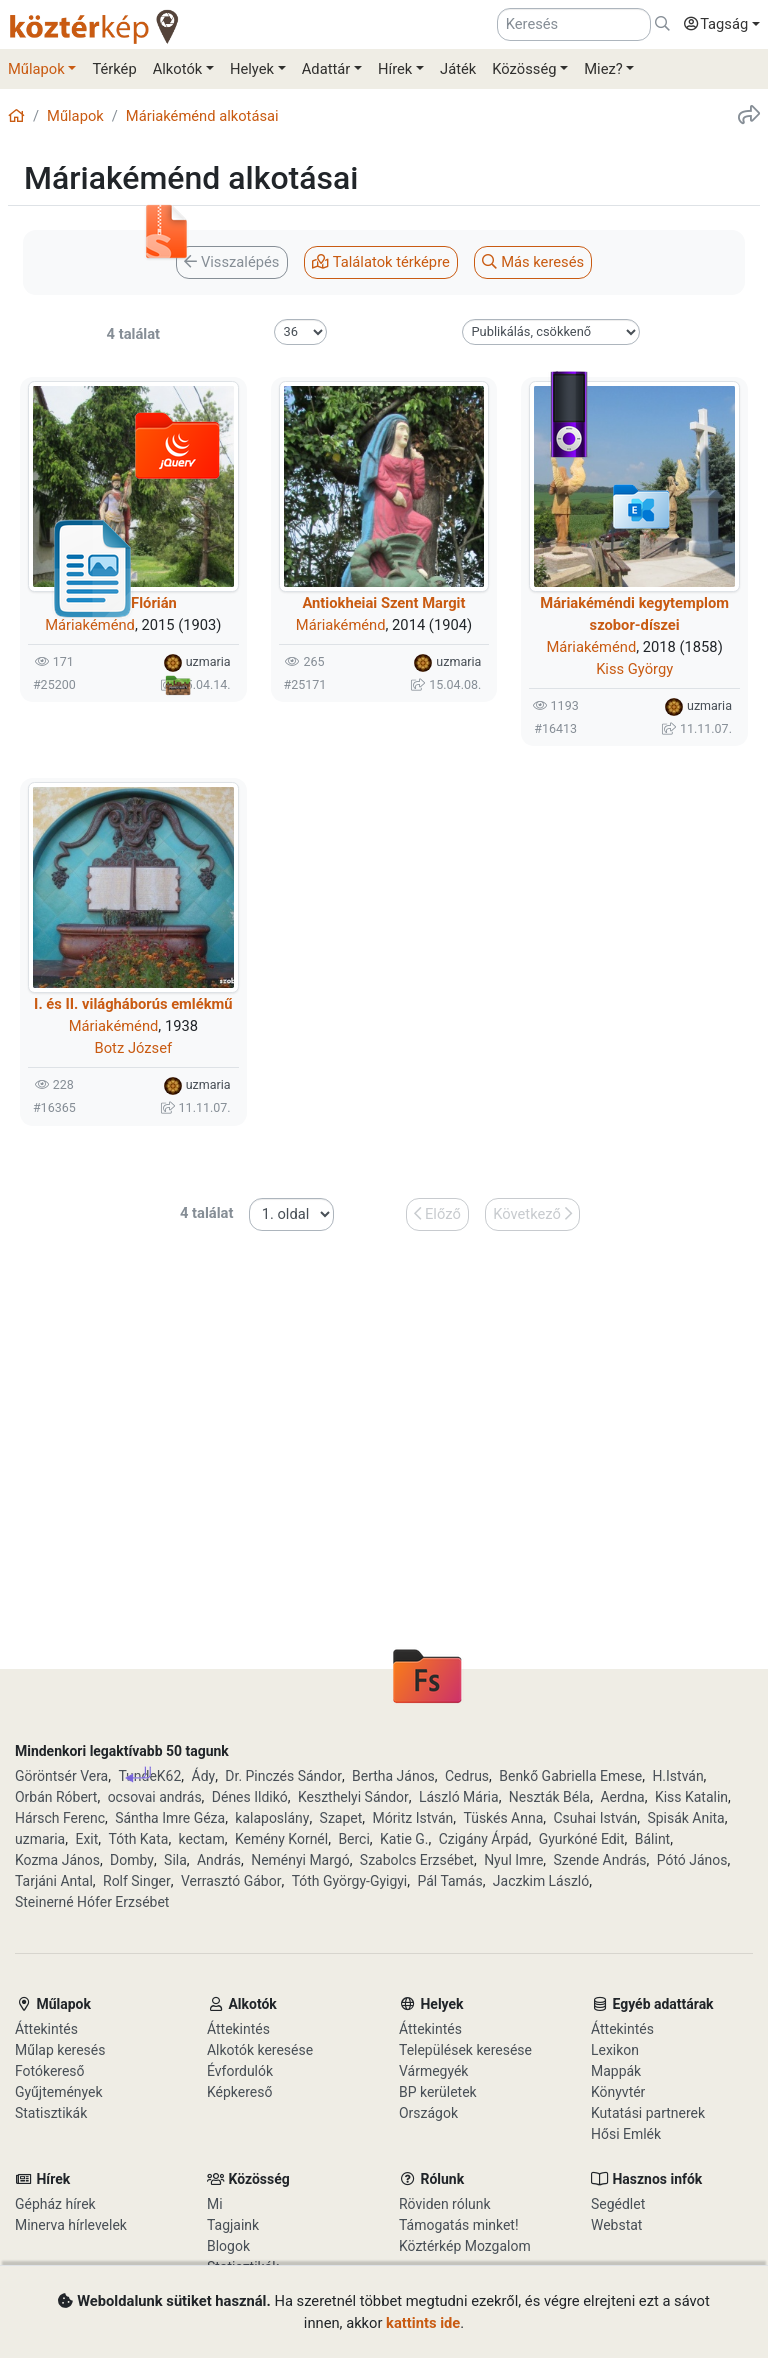  What do you see at coordinates (177, 448) in the screenshot?
I see `folder containing jQuery library files` at bounding box center [177, 448].